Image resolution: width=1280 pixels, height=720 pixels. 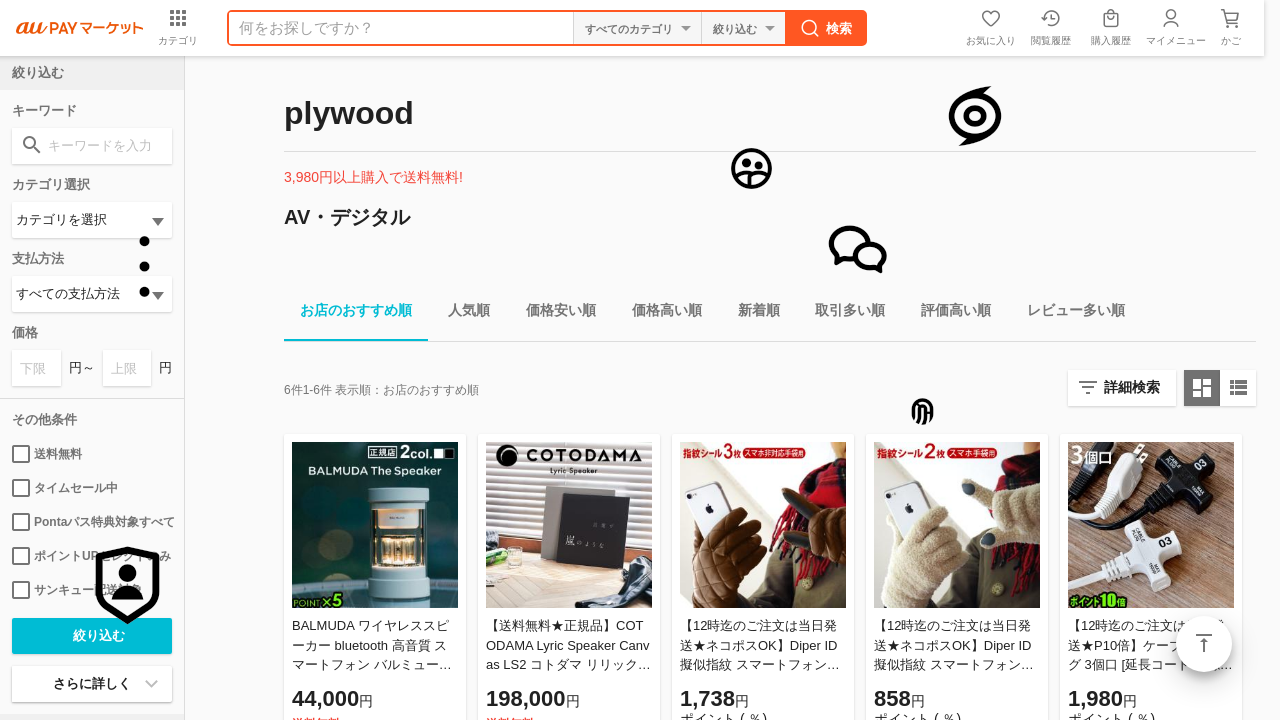 I want to click on open more options menu, so click(x=144, y=266).